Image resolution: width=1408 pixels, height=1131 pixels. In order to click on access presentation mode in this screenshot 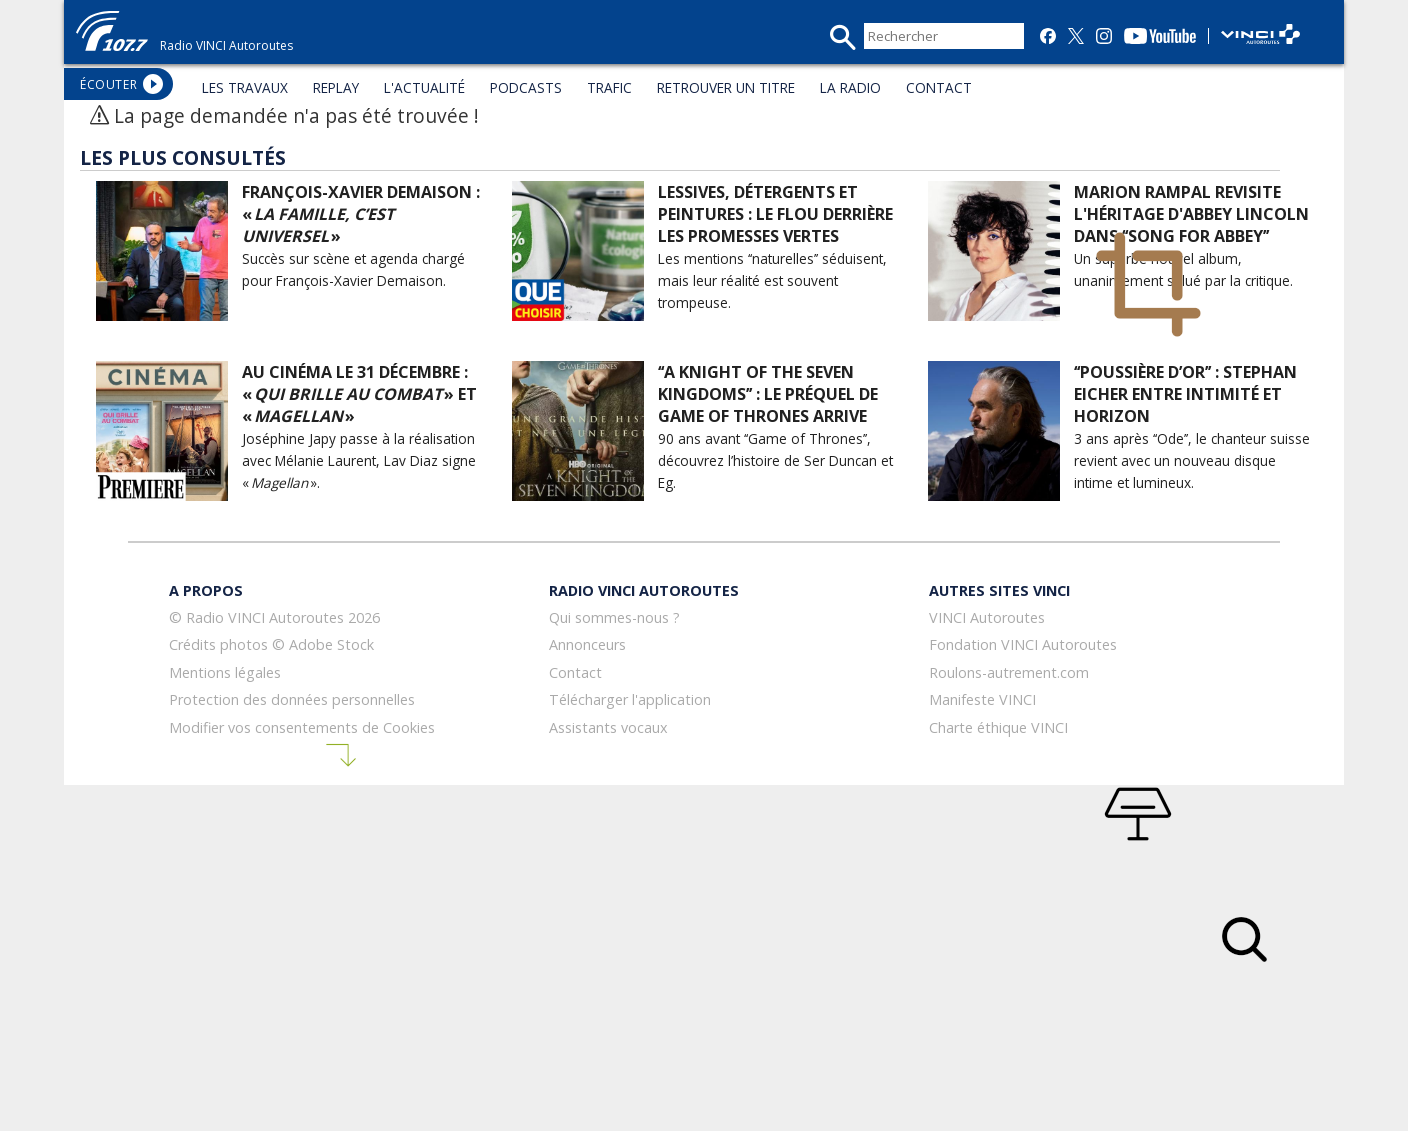, I will do `click(1138, 814)`.